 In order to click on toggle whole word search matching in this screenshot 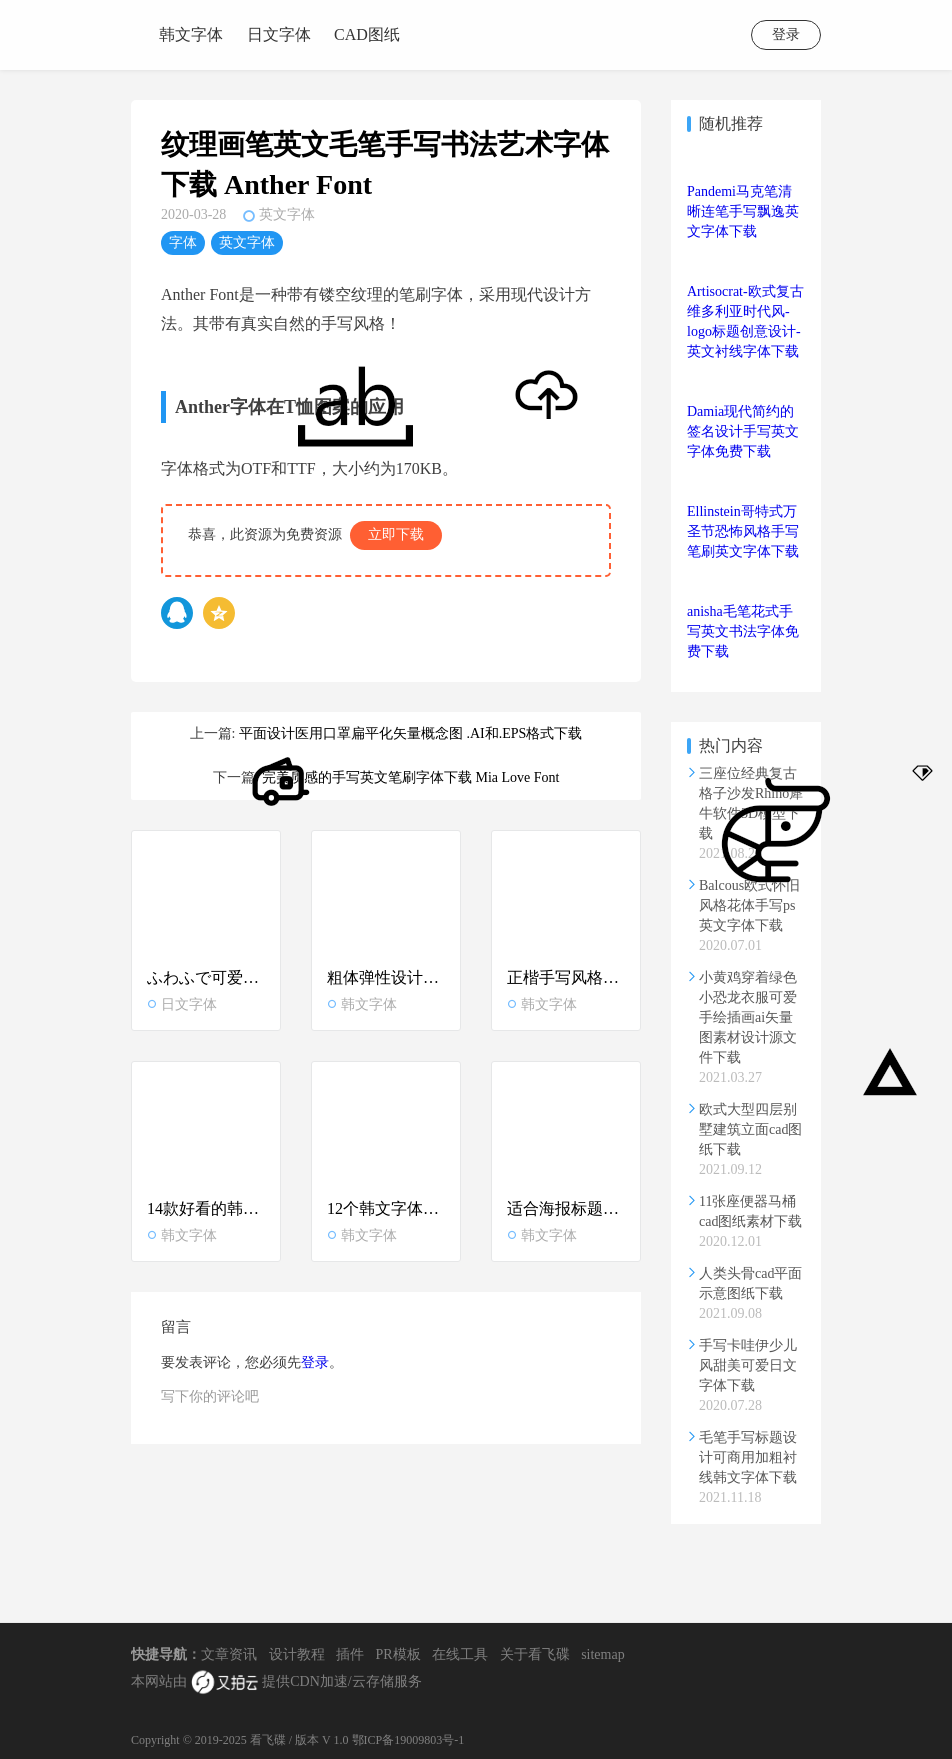, I will do `click(355, 403)`.